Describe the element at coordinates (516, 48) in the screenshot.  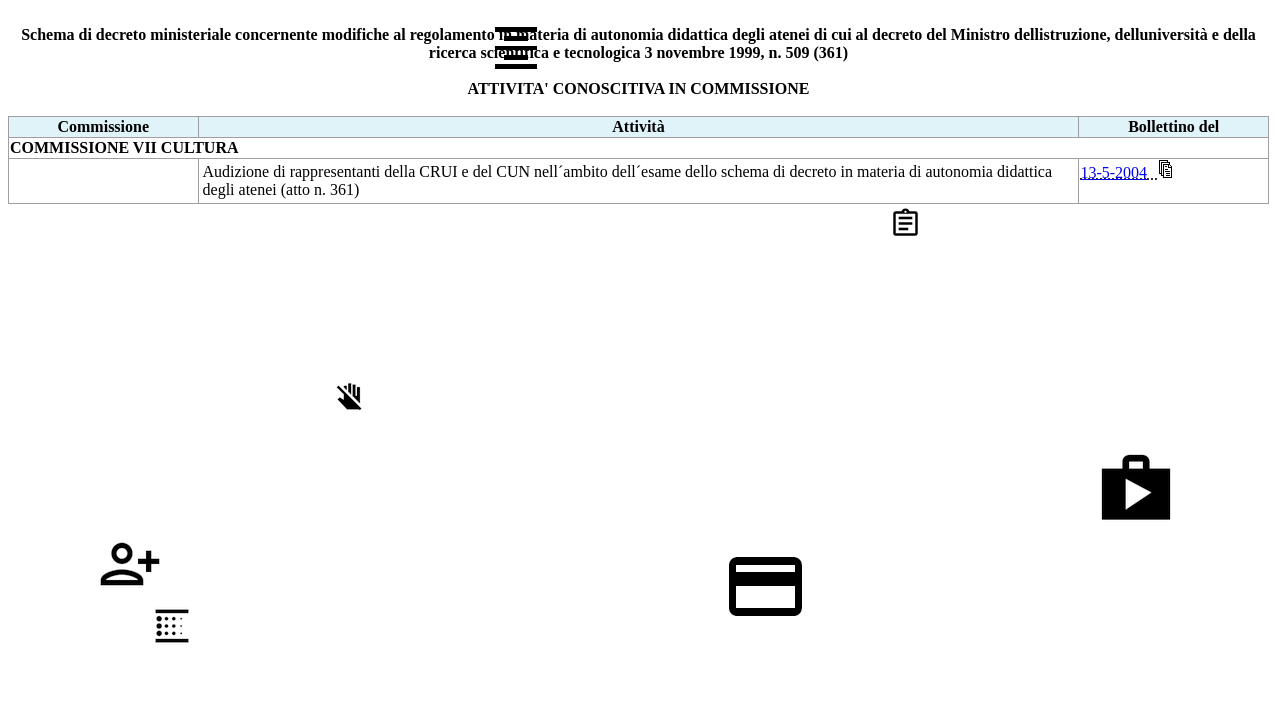
I see `center align text` at that location.